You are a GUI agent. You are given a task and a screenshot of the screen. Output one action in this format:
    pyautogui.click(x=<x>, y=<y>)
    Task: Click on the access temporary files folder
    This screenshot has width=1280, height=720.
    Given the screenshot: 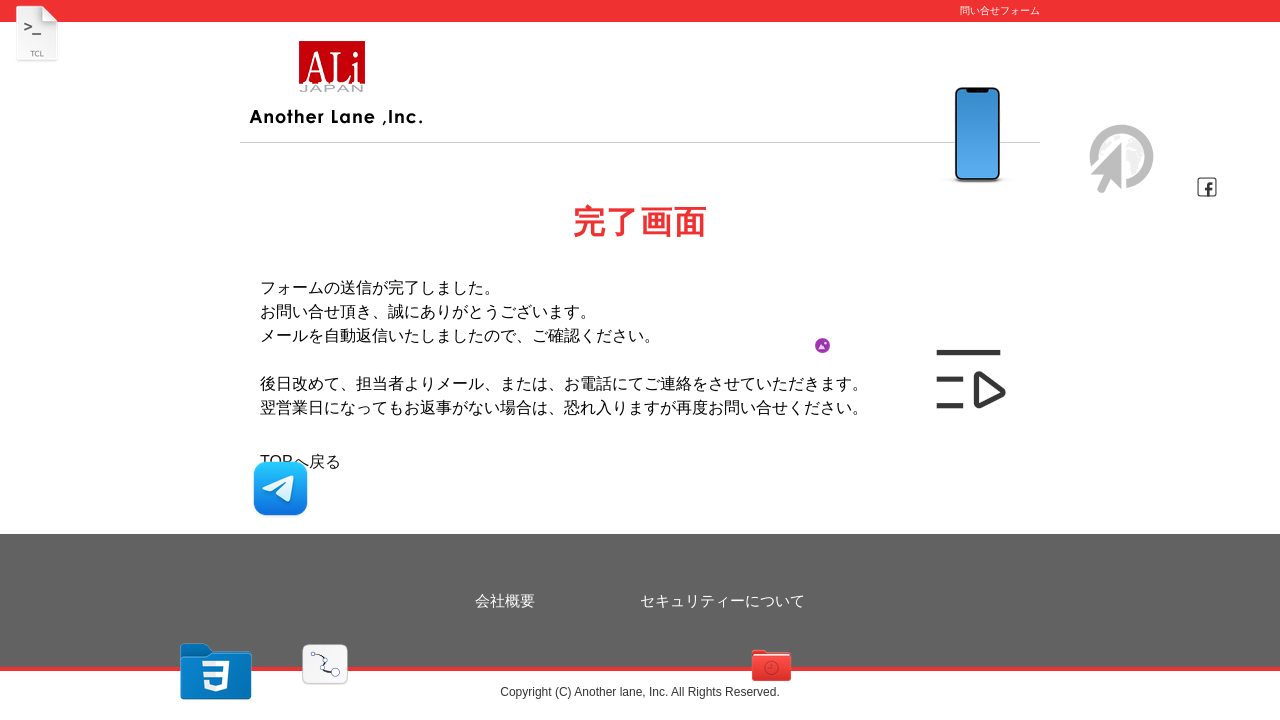 What is the action you would take?
    pyautogui.click(x=771, y=665)
    